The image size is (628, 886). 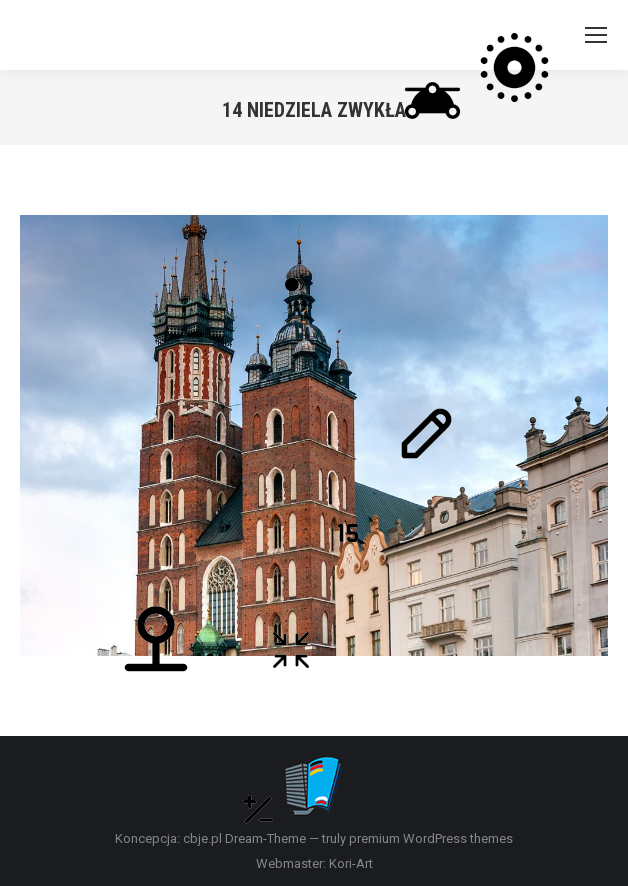 I want to click on access vector path editing tools, so click(x=432, y=100).